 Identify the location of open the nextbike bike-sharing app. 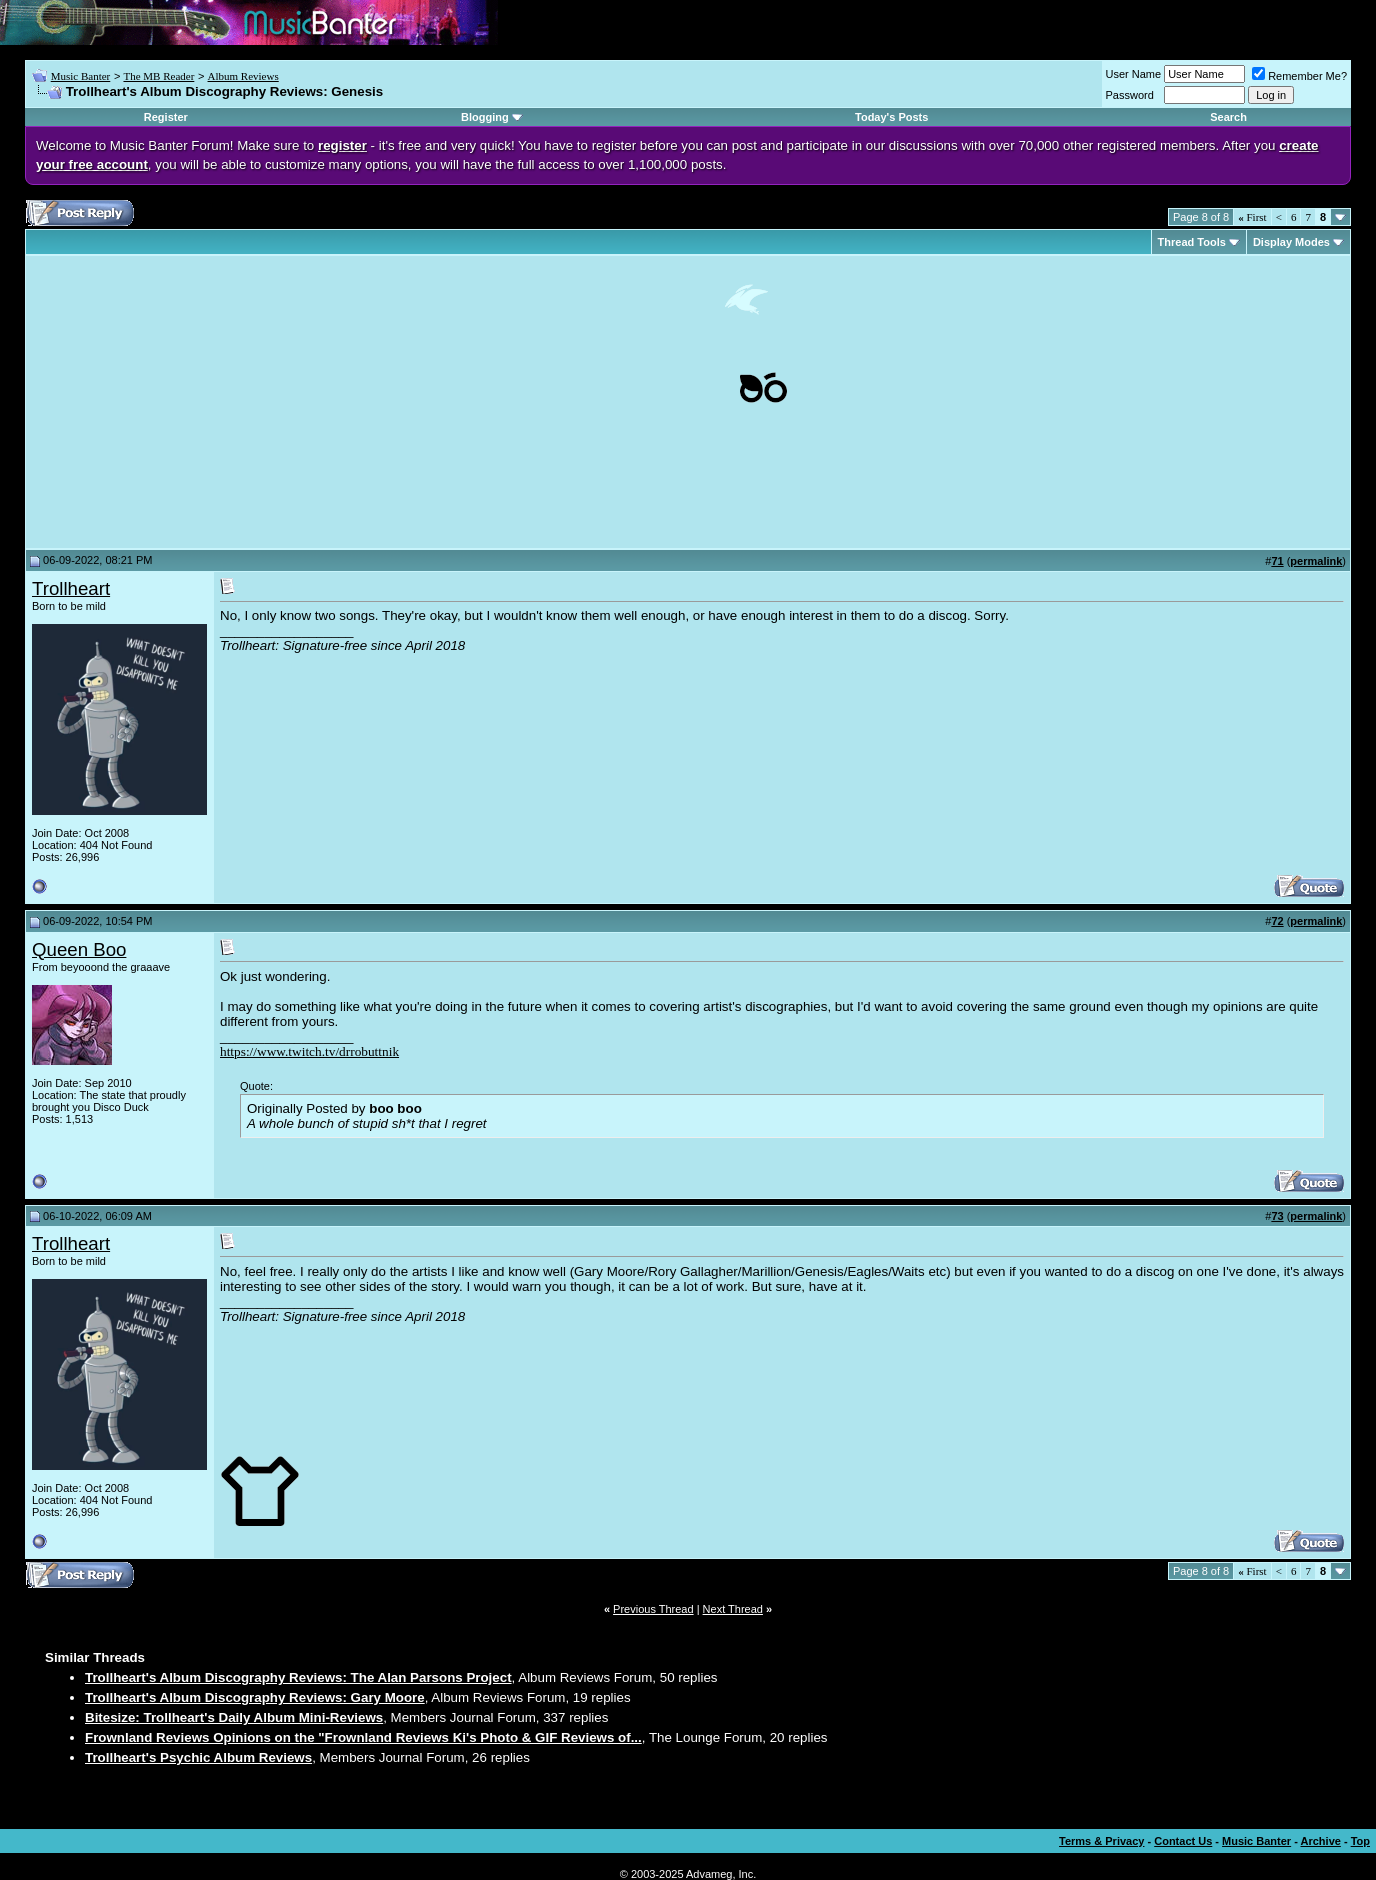
(763, 387).